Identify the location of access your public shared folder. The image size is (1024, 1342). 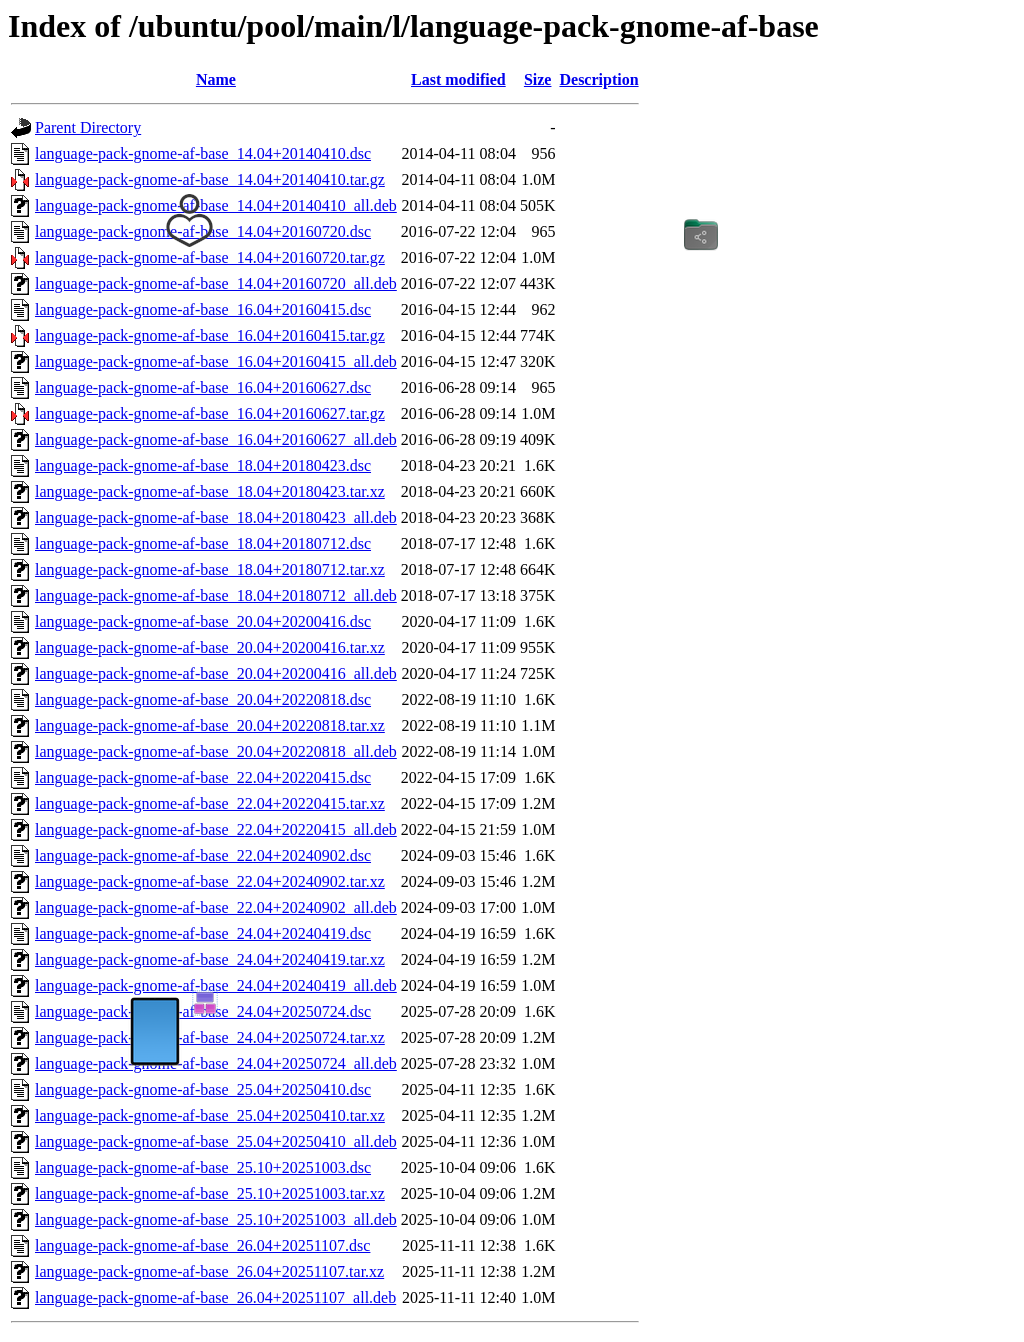
(701, 234).